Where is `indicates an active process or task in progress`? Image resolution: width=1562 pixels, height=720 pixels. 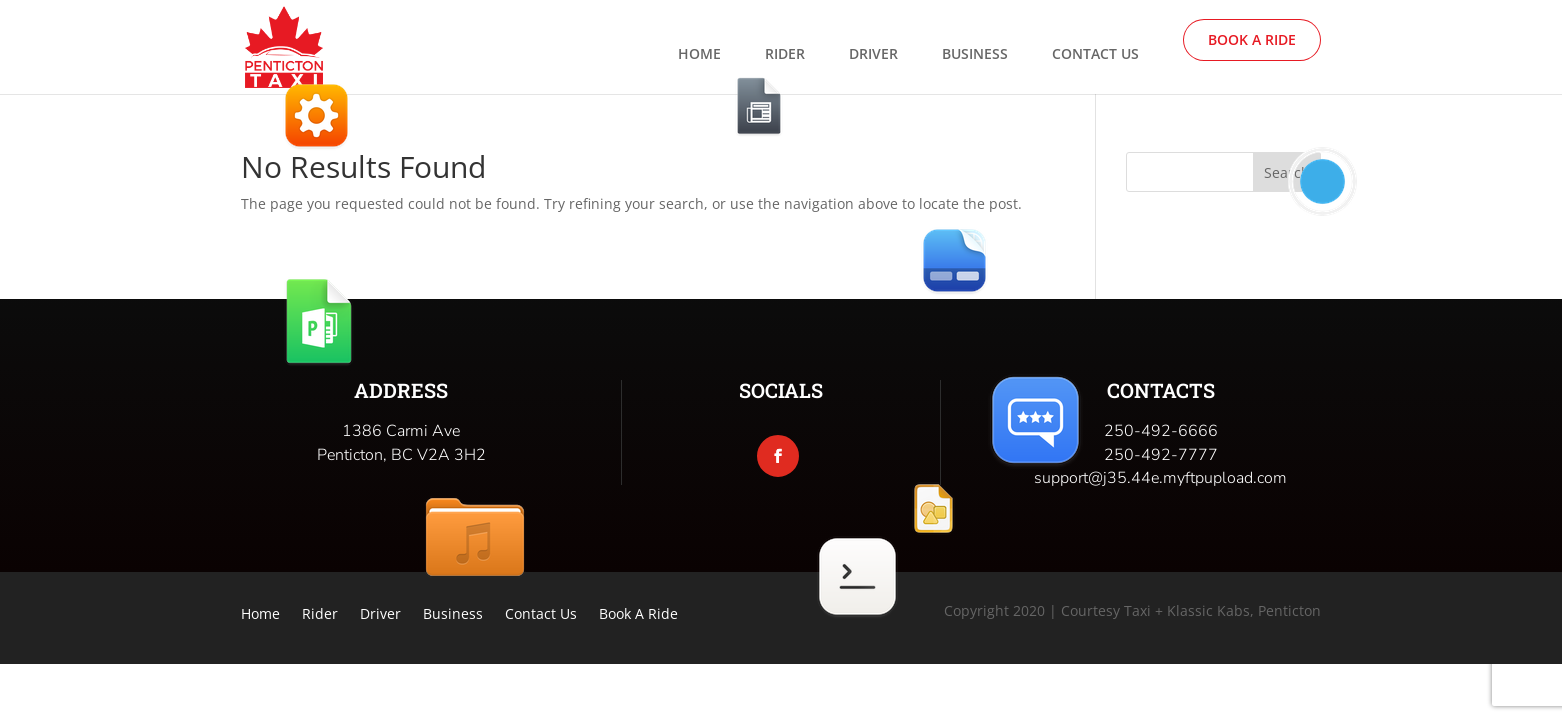 indicates an active process or task in progress is located at coordinates (1322, 181).